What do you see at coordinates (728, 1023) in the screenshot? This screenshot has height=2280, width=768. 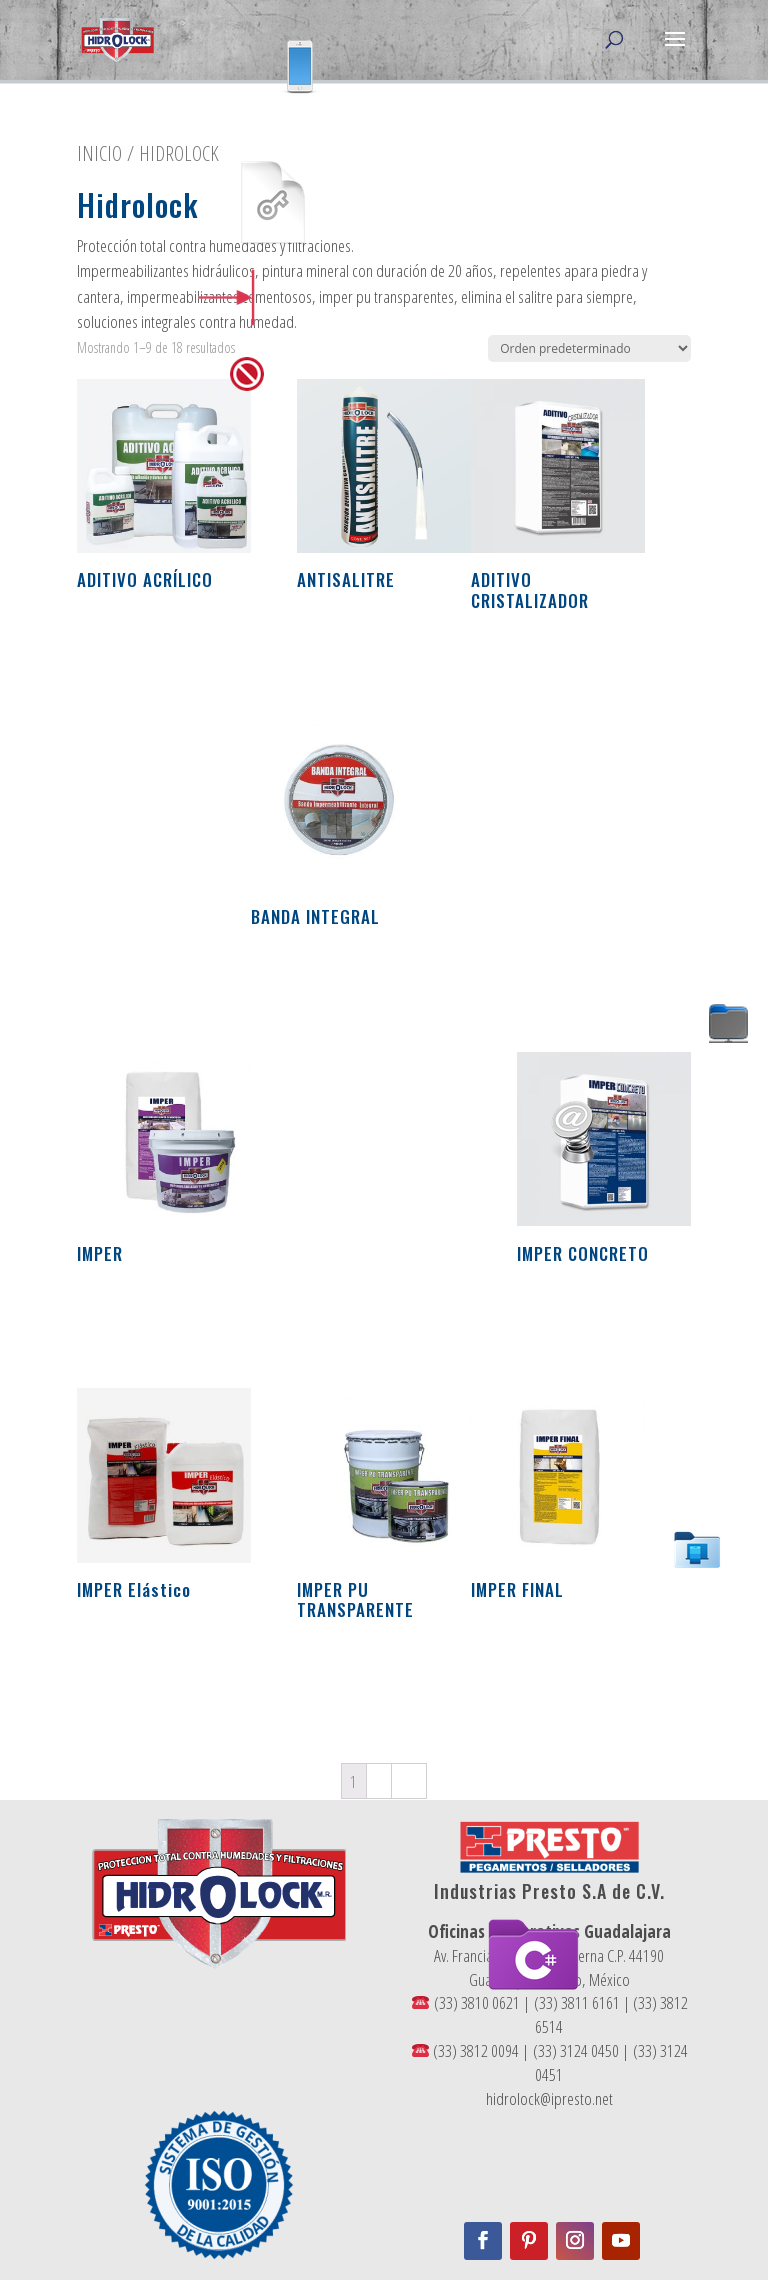 I see `access a remote or network folder` at bounding box center [728, 1023].